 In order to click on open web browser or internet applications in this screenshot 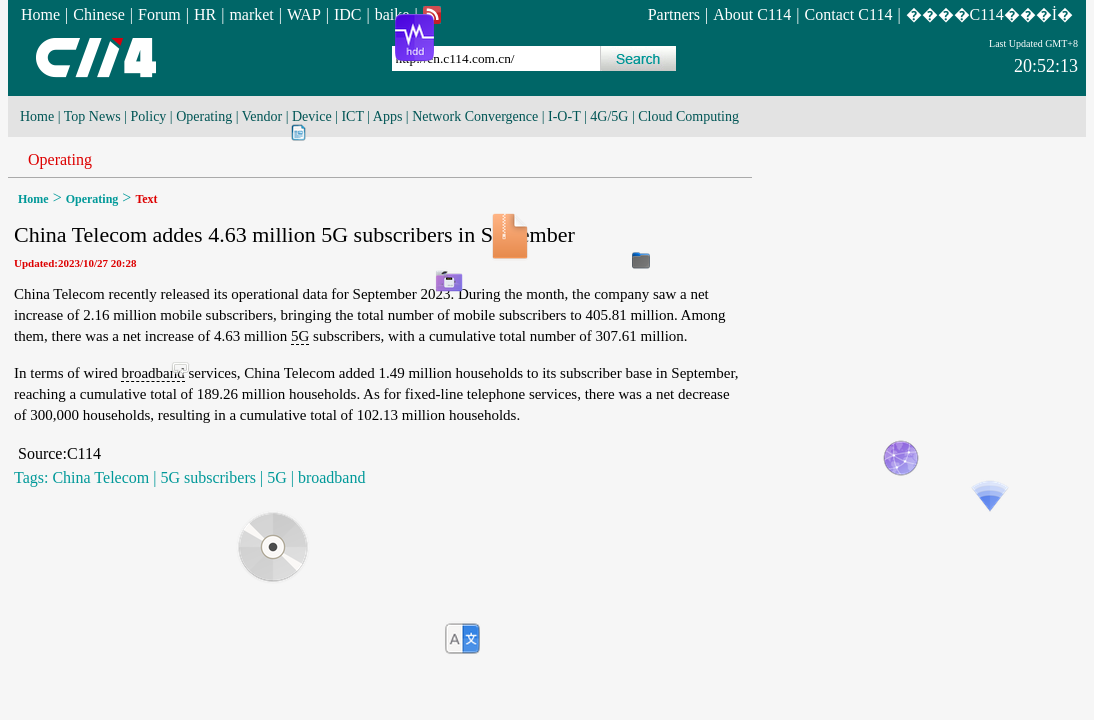, I will do `click(901, 458)`.